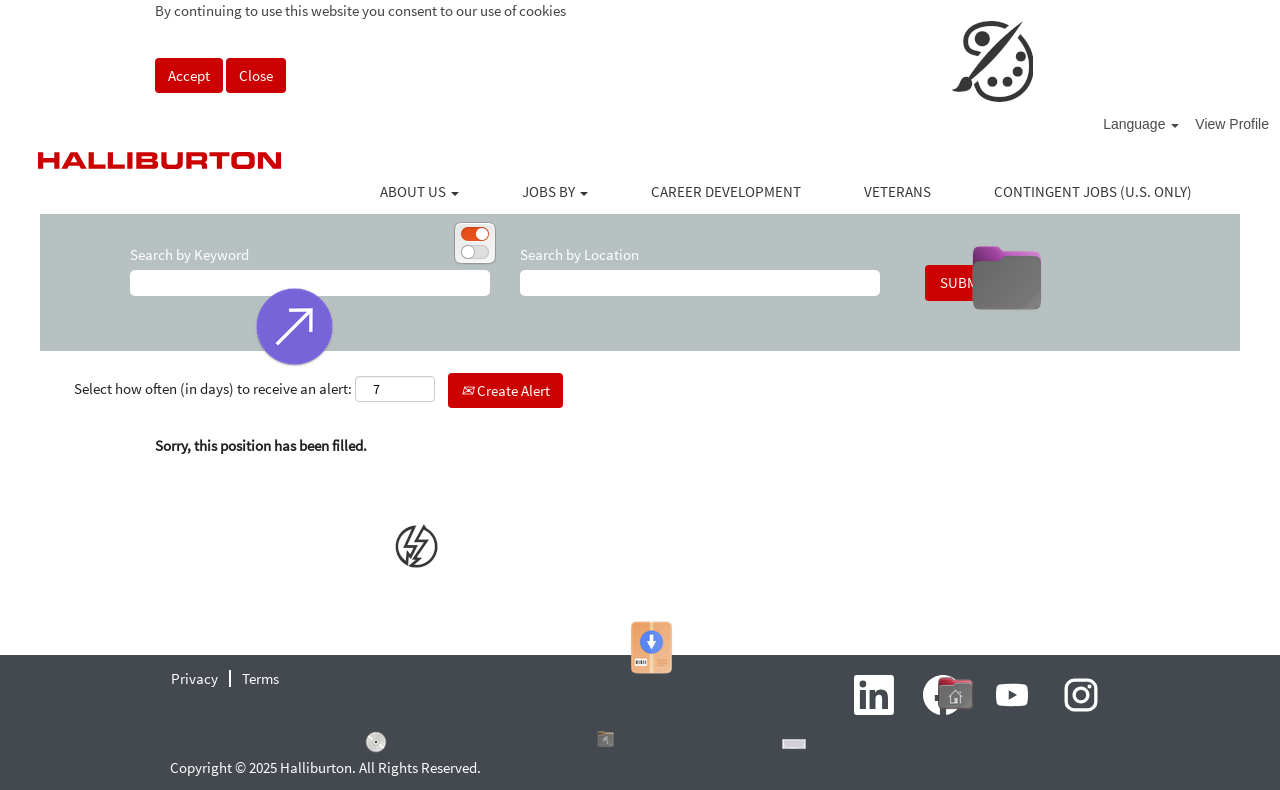 Image resolution: width=1280 pixels, height=790 pixels. I want to click on access your home folder, so click(955, 692).